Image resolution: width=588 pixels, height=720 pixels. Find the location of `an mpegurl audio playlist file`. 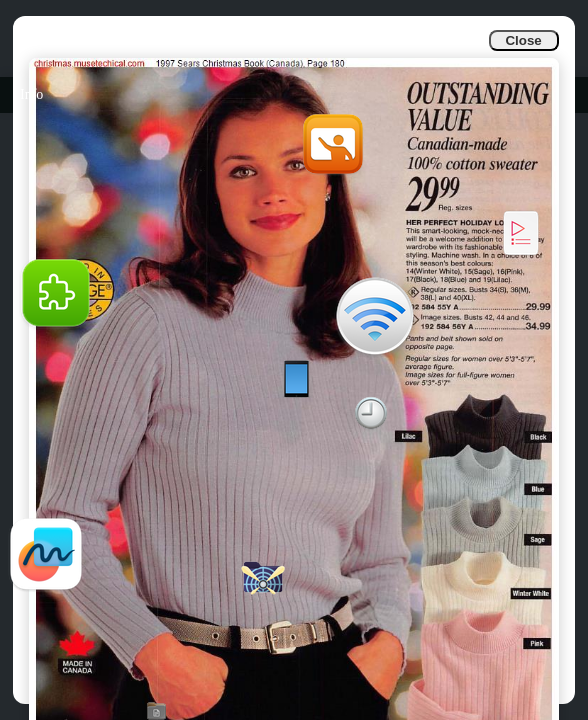

an mpegurl audio playlist file is located at coordinates (521, 233).